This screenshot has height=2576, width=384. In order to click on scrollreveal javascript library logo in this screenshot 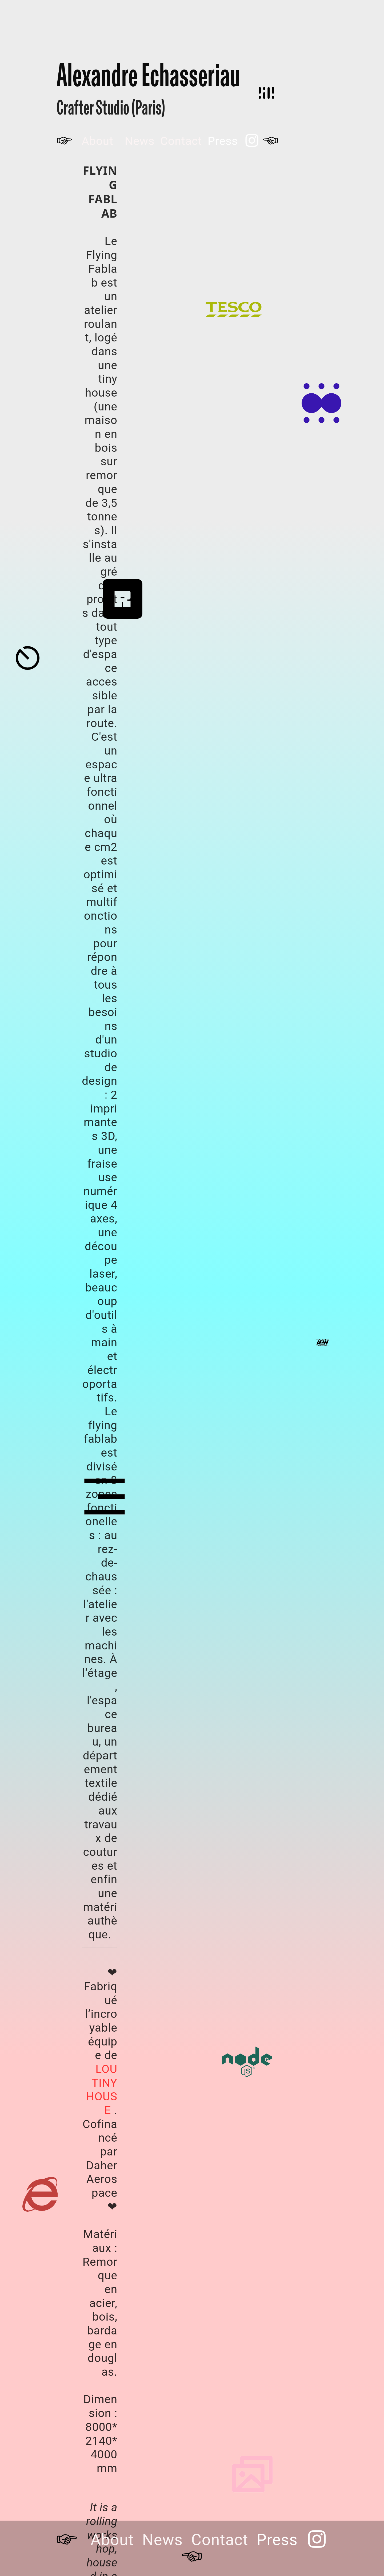, I will do `click(266, 93)`.